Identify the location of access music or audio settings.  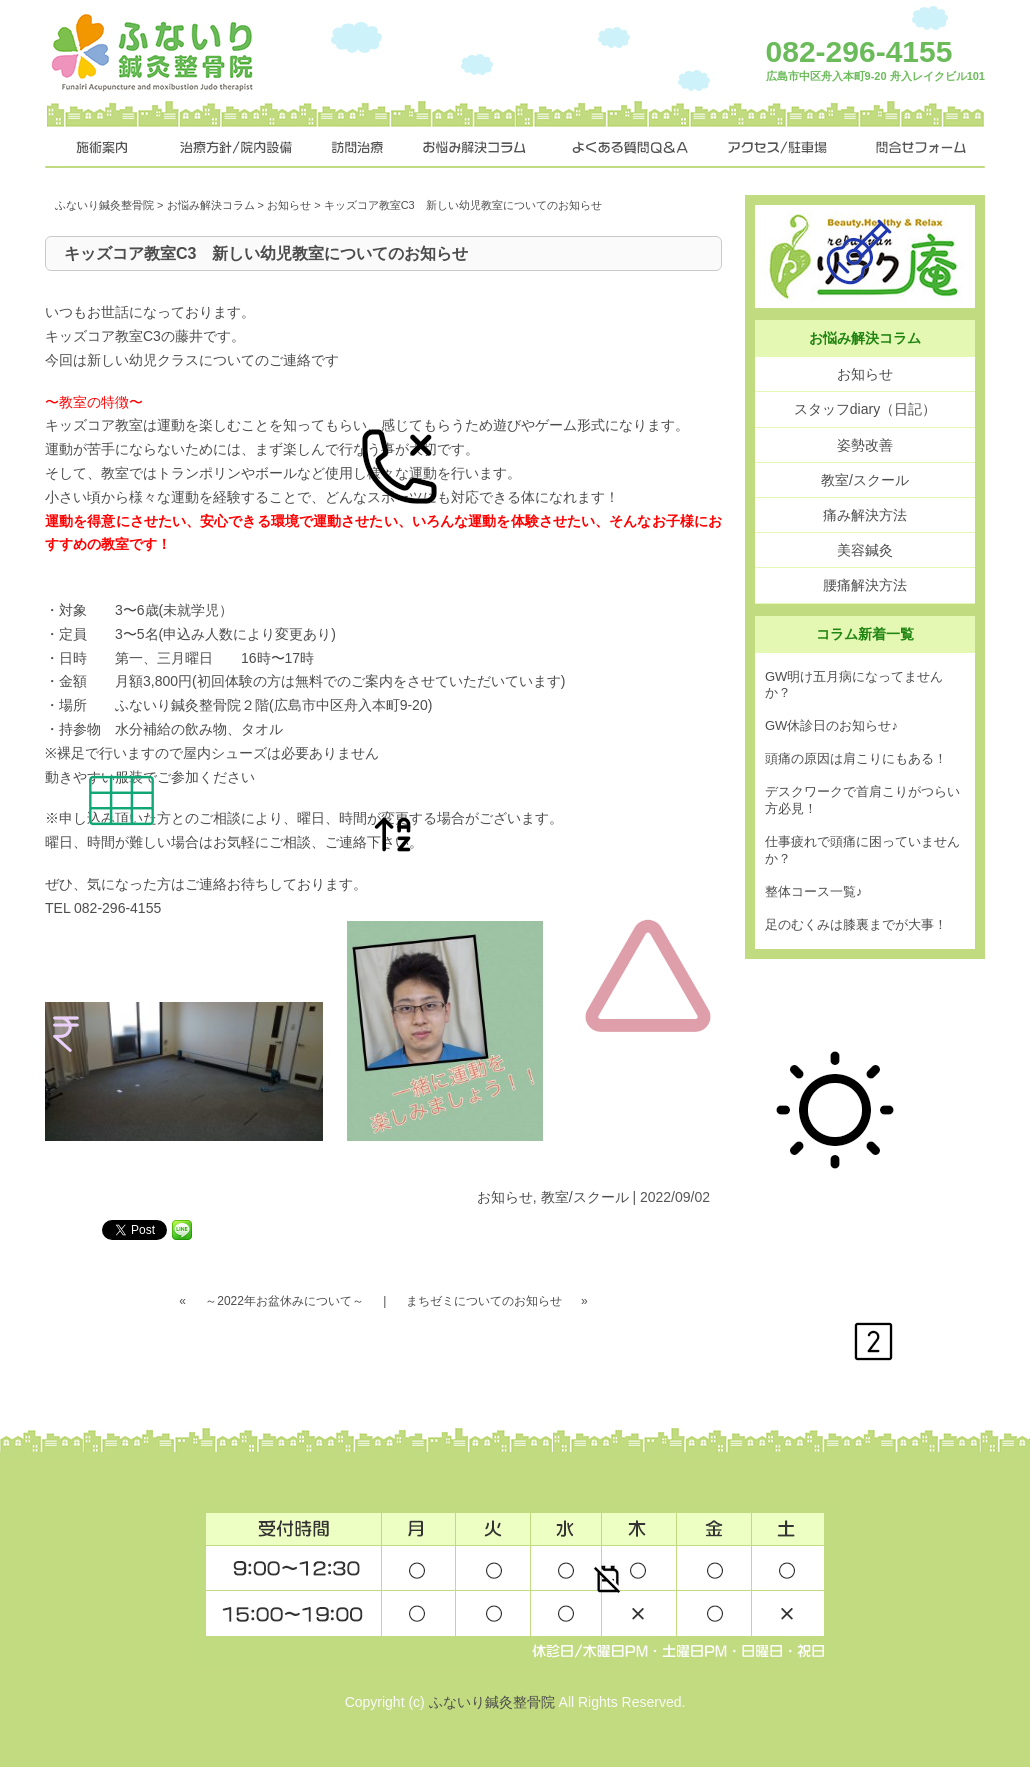
(858, 252).